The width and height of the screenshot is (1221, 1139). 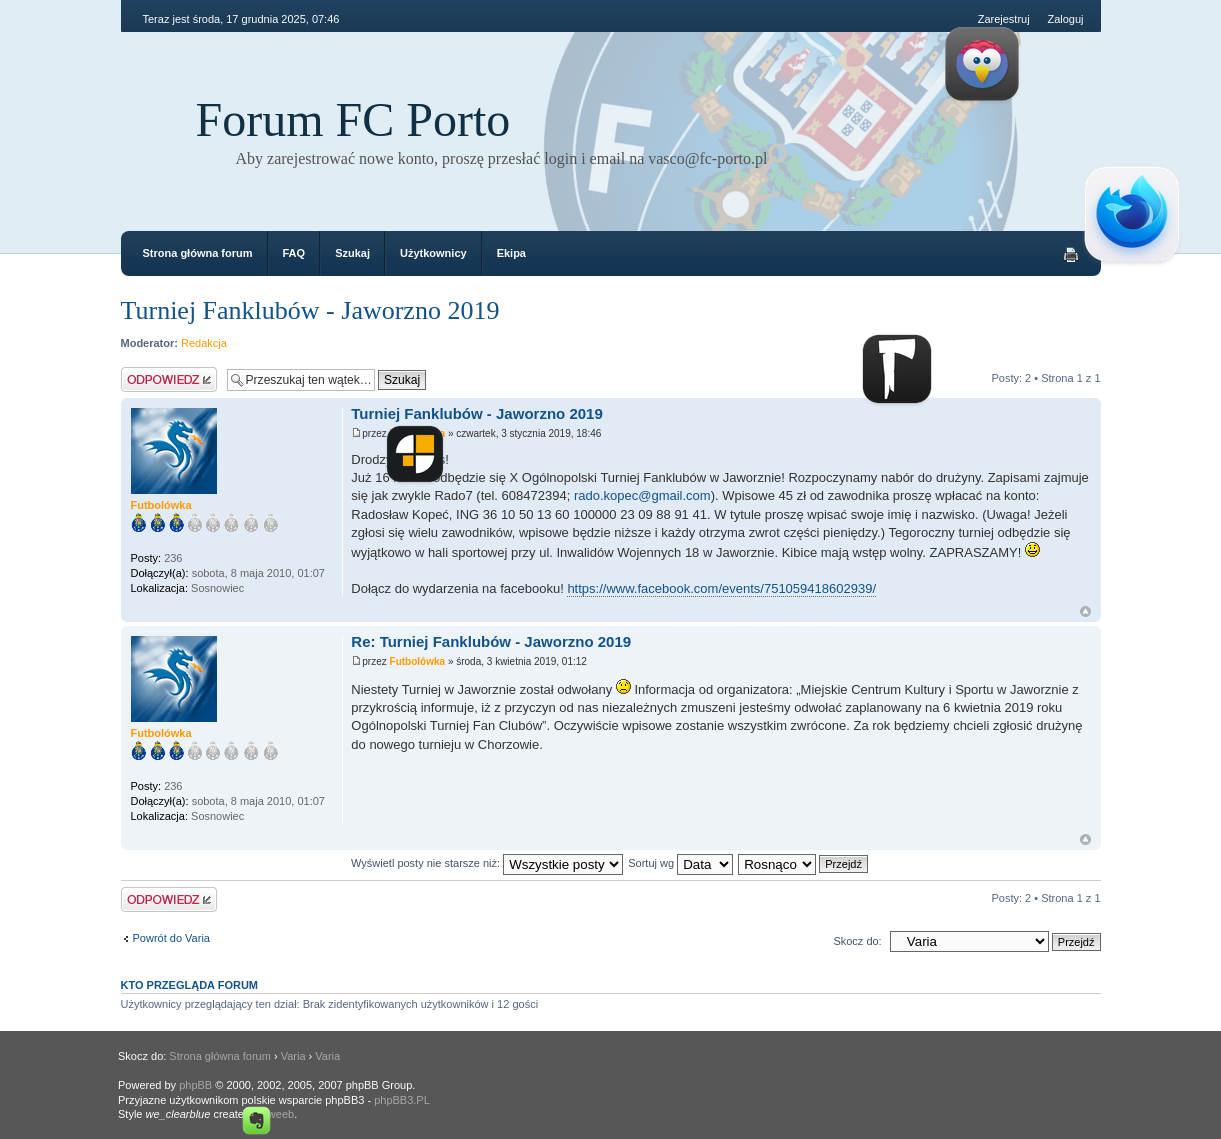 I want to click on open evernote note-taking app, so click(x=256, y=1120).